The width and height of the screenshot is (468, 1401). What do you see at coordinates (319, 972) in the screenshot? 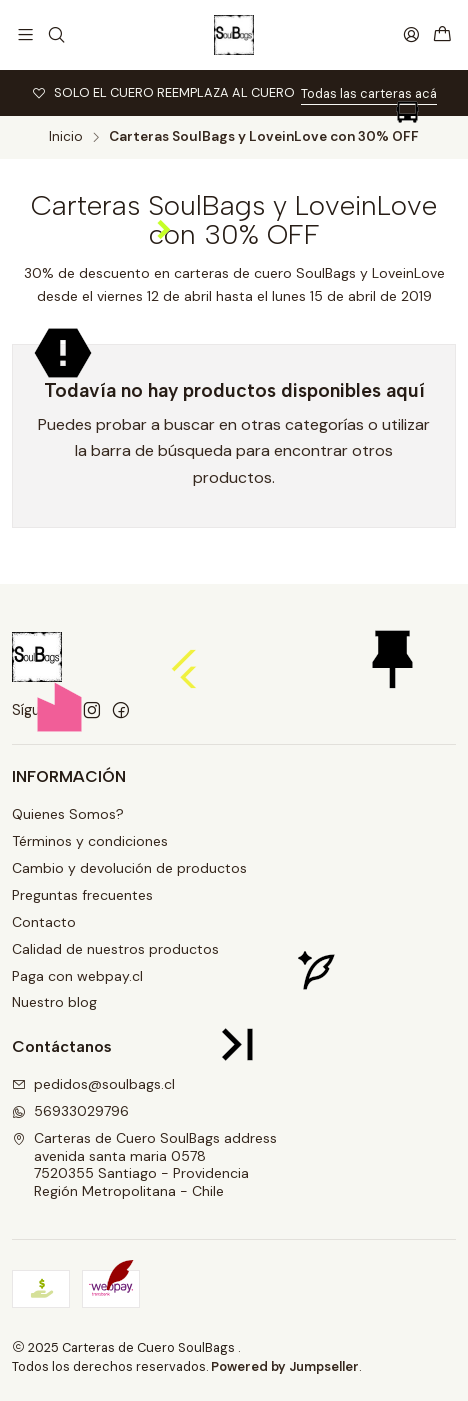
I see `compose with AI writing assistance` at bounding box center [319, 972].